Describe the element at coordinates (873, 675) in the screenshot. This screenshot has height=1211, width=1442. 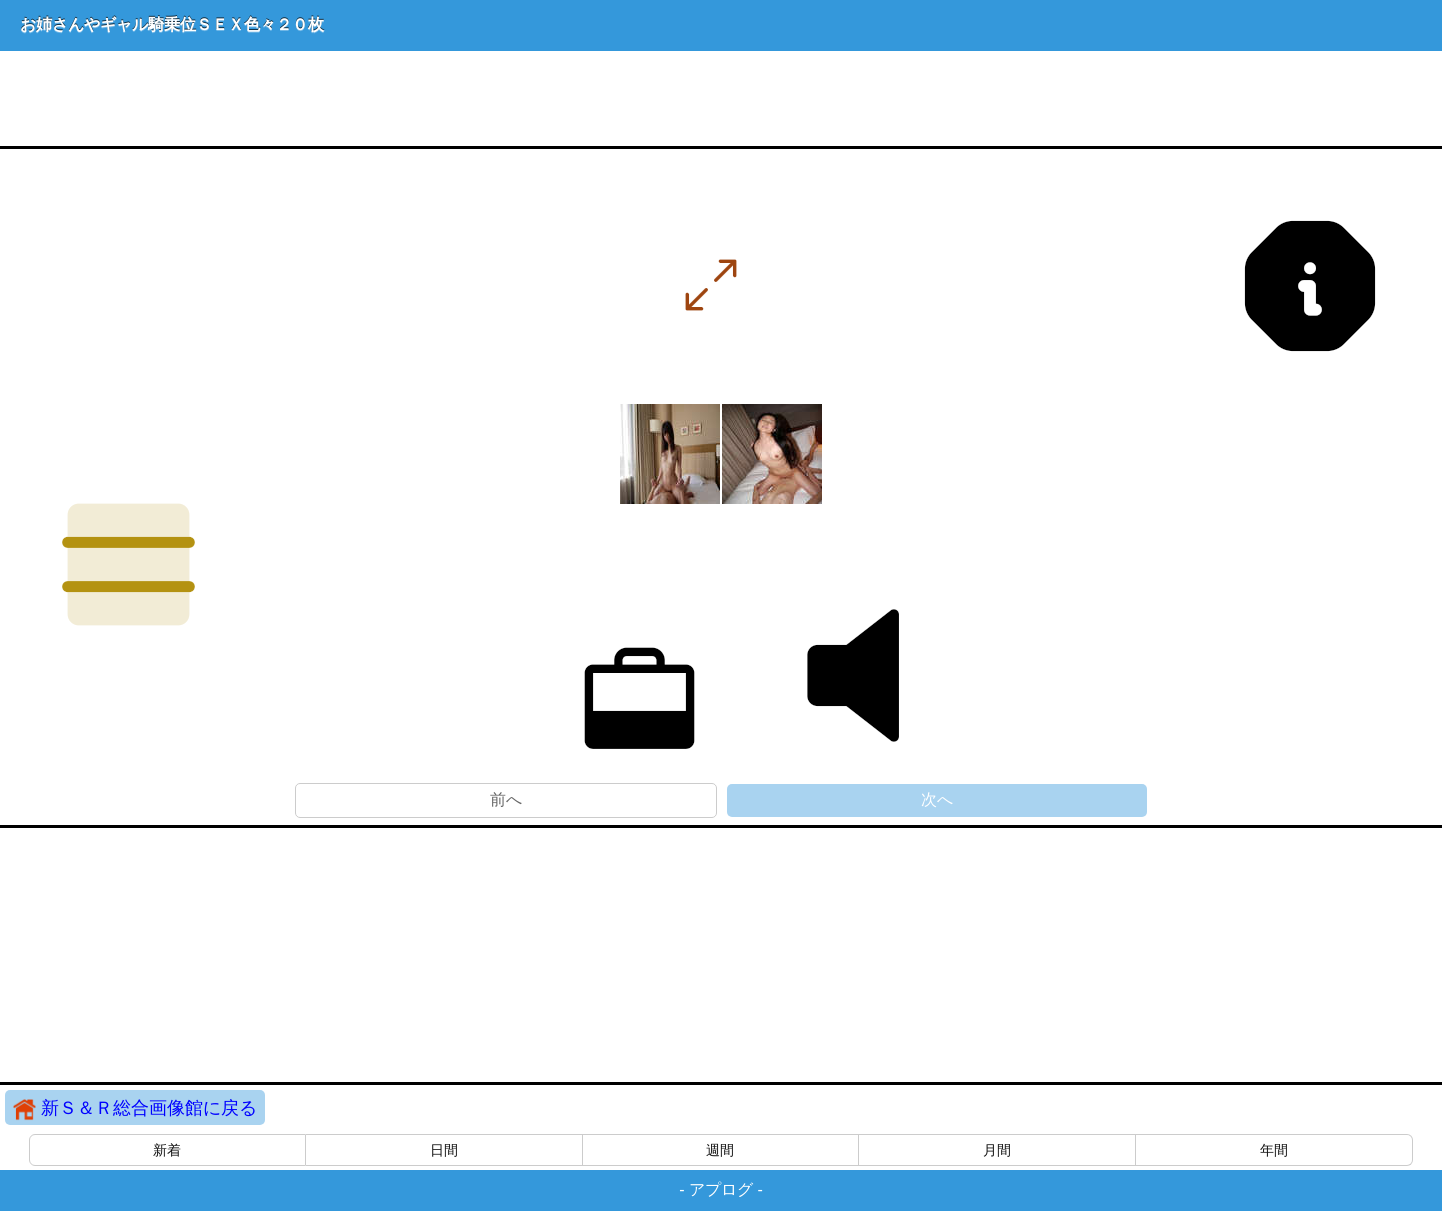
I see `speaker with no audio output` at that location.